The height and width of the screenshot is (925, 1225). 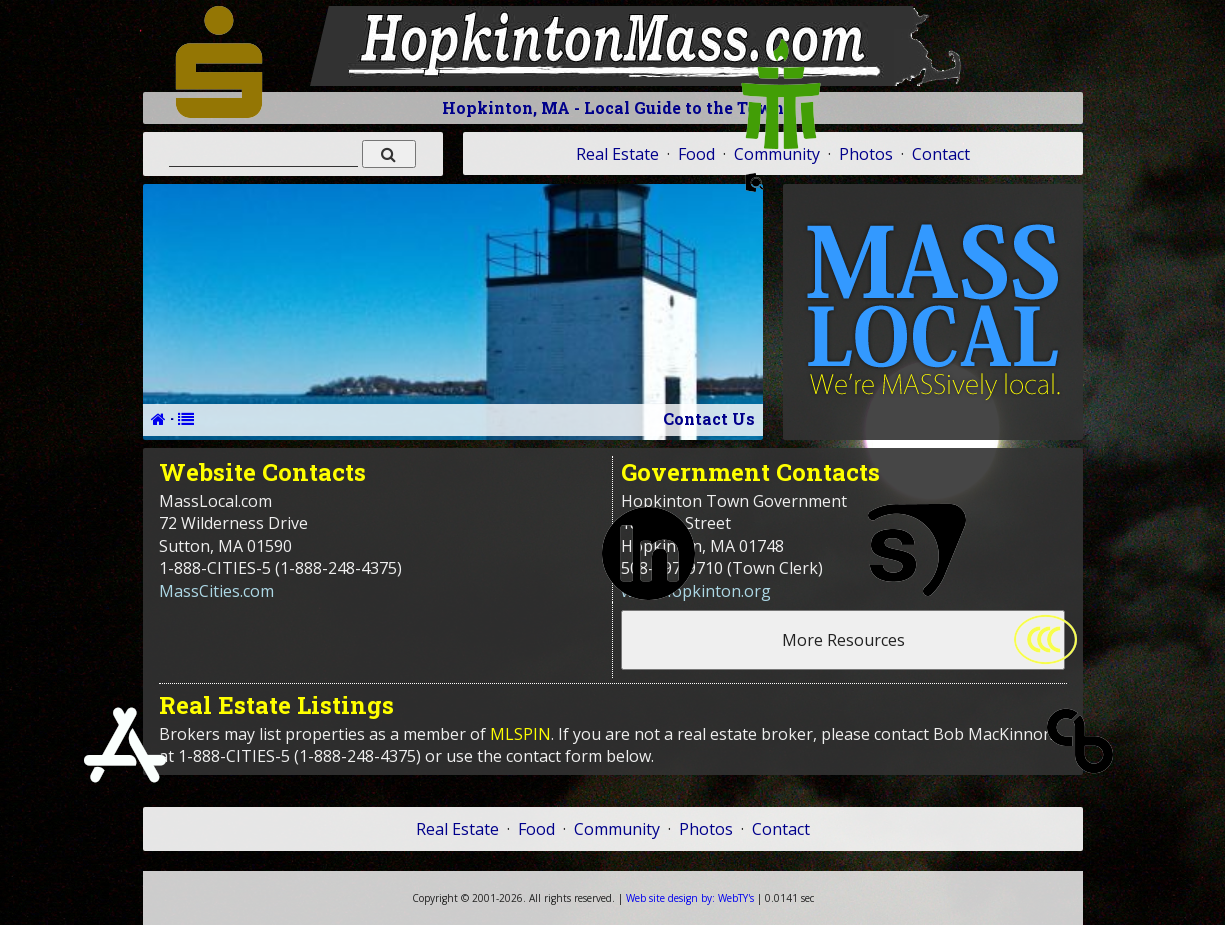 I want to click on cloudbees company logo, so click(x=1080, y=741).